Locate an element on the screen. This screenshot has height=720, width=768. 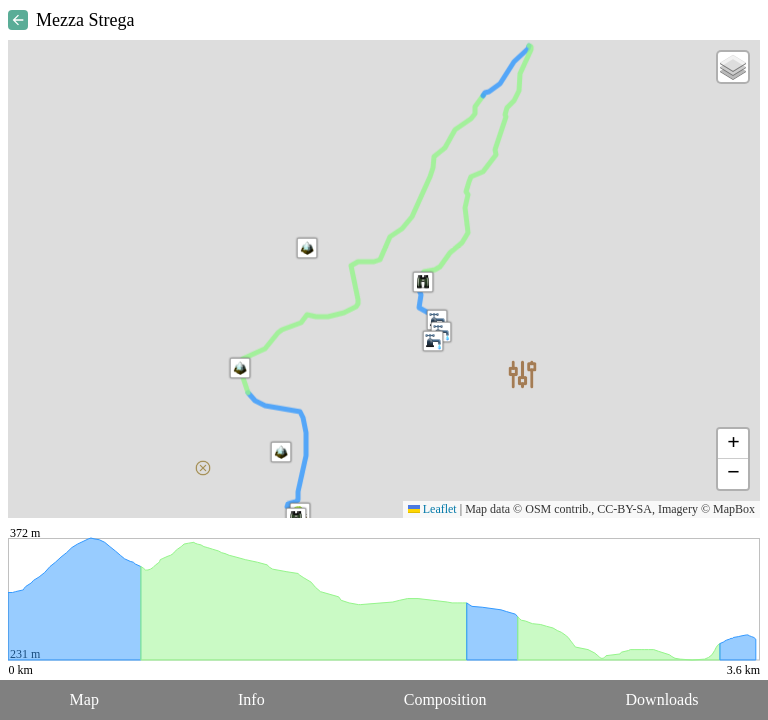
adjust settings or preferences is located at coordinates (522, 374).